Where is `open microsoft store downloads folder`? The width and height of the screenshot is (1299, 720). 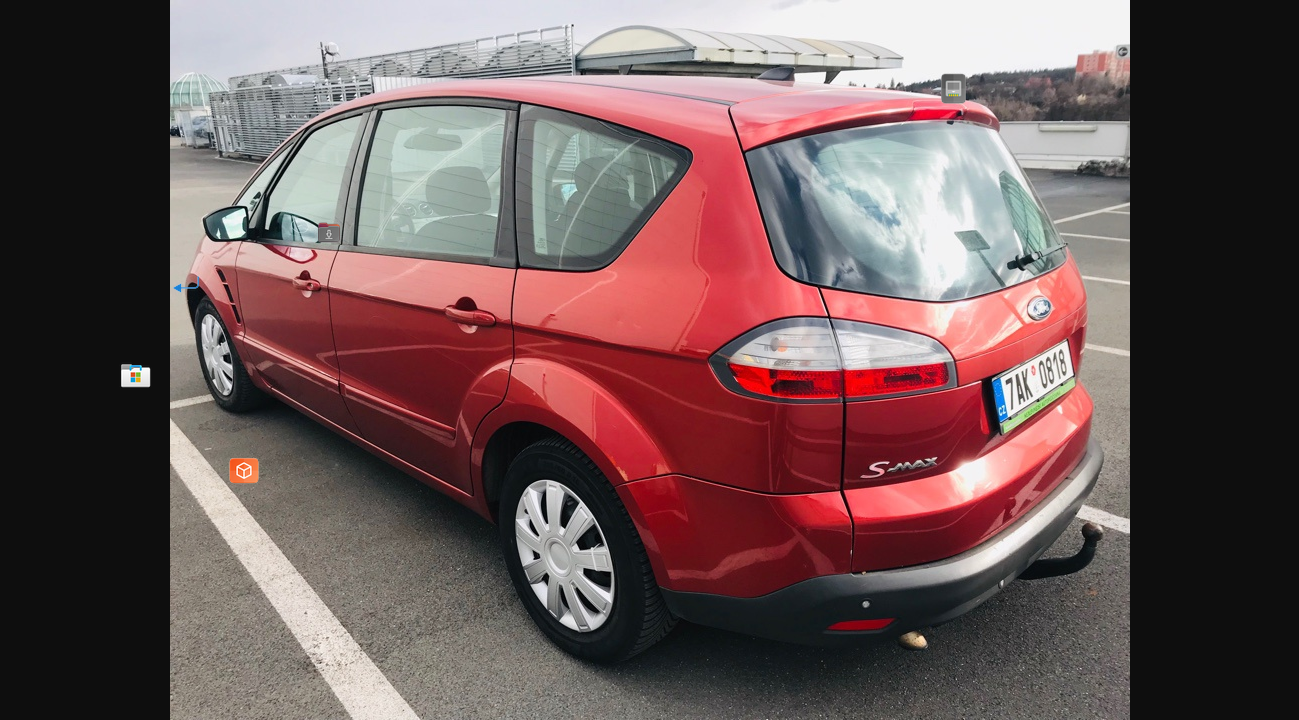 open microsoft store downloads folder is located at coordinates (135, 376).